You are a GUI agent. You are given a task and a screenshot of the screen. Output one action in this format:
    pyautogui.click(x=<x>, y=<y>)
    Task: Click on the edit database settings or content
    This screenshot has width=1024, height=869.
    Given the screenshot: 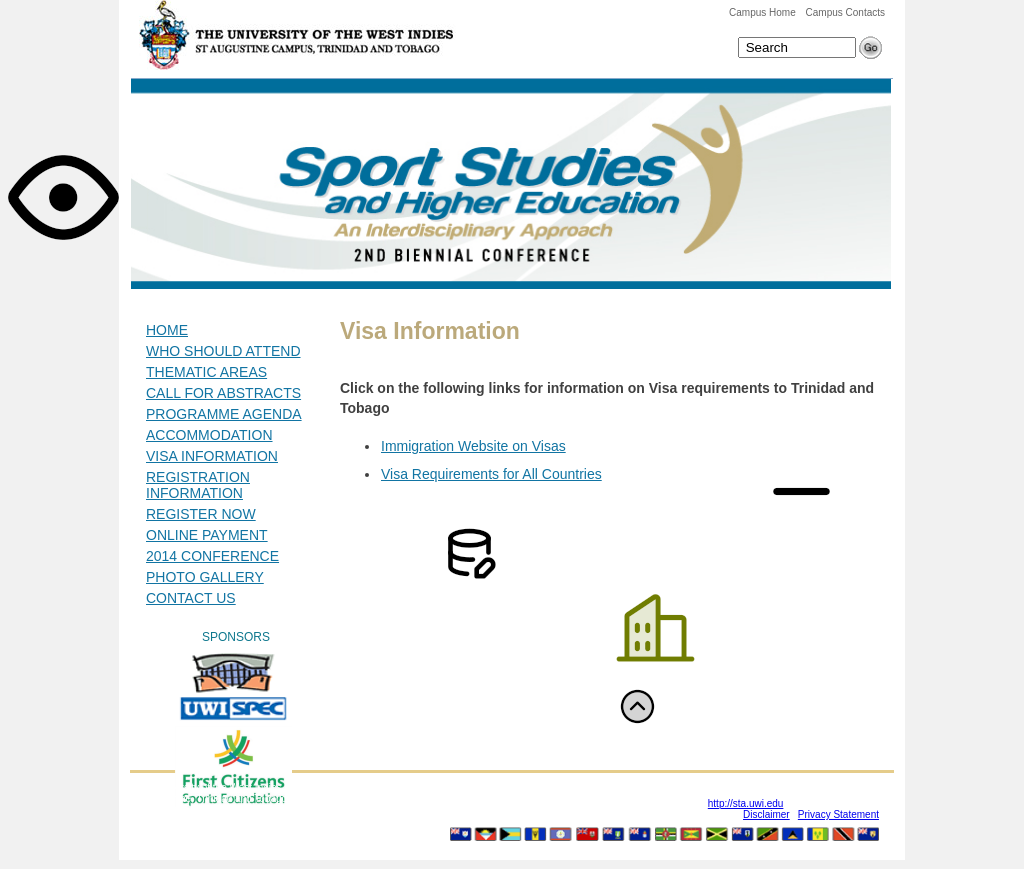 What is the action you would take?
    pyautogui.click(x=469, y=552)
    